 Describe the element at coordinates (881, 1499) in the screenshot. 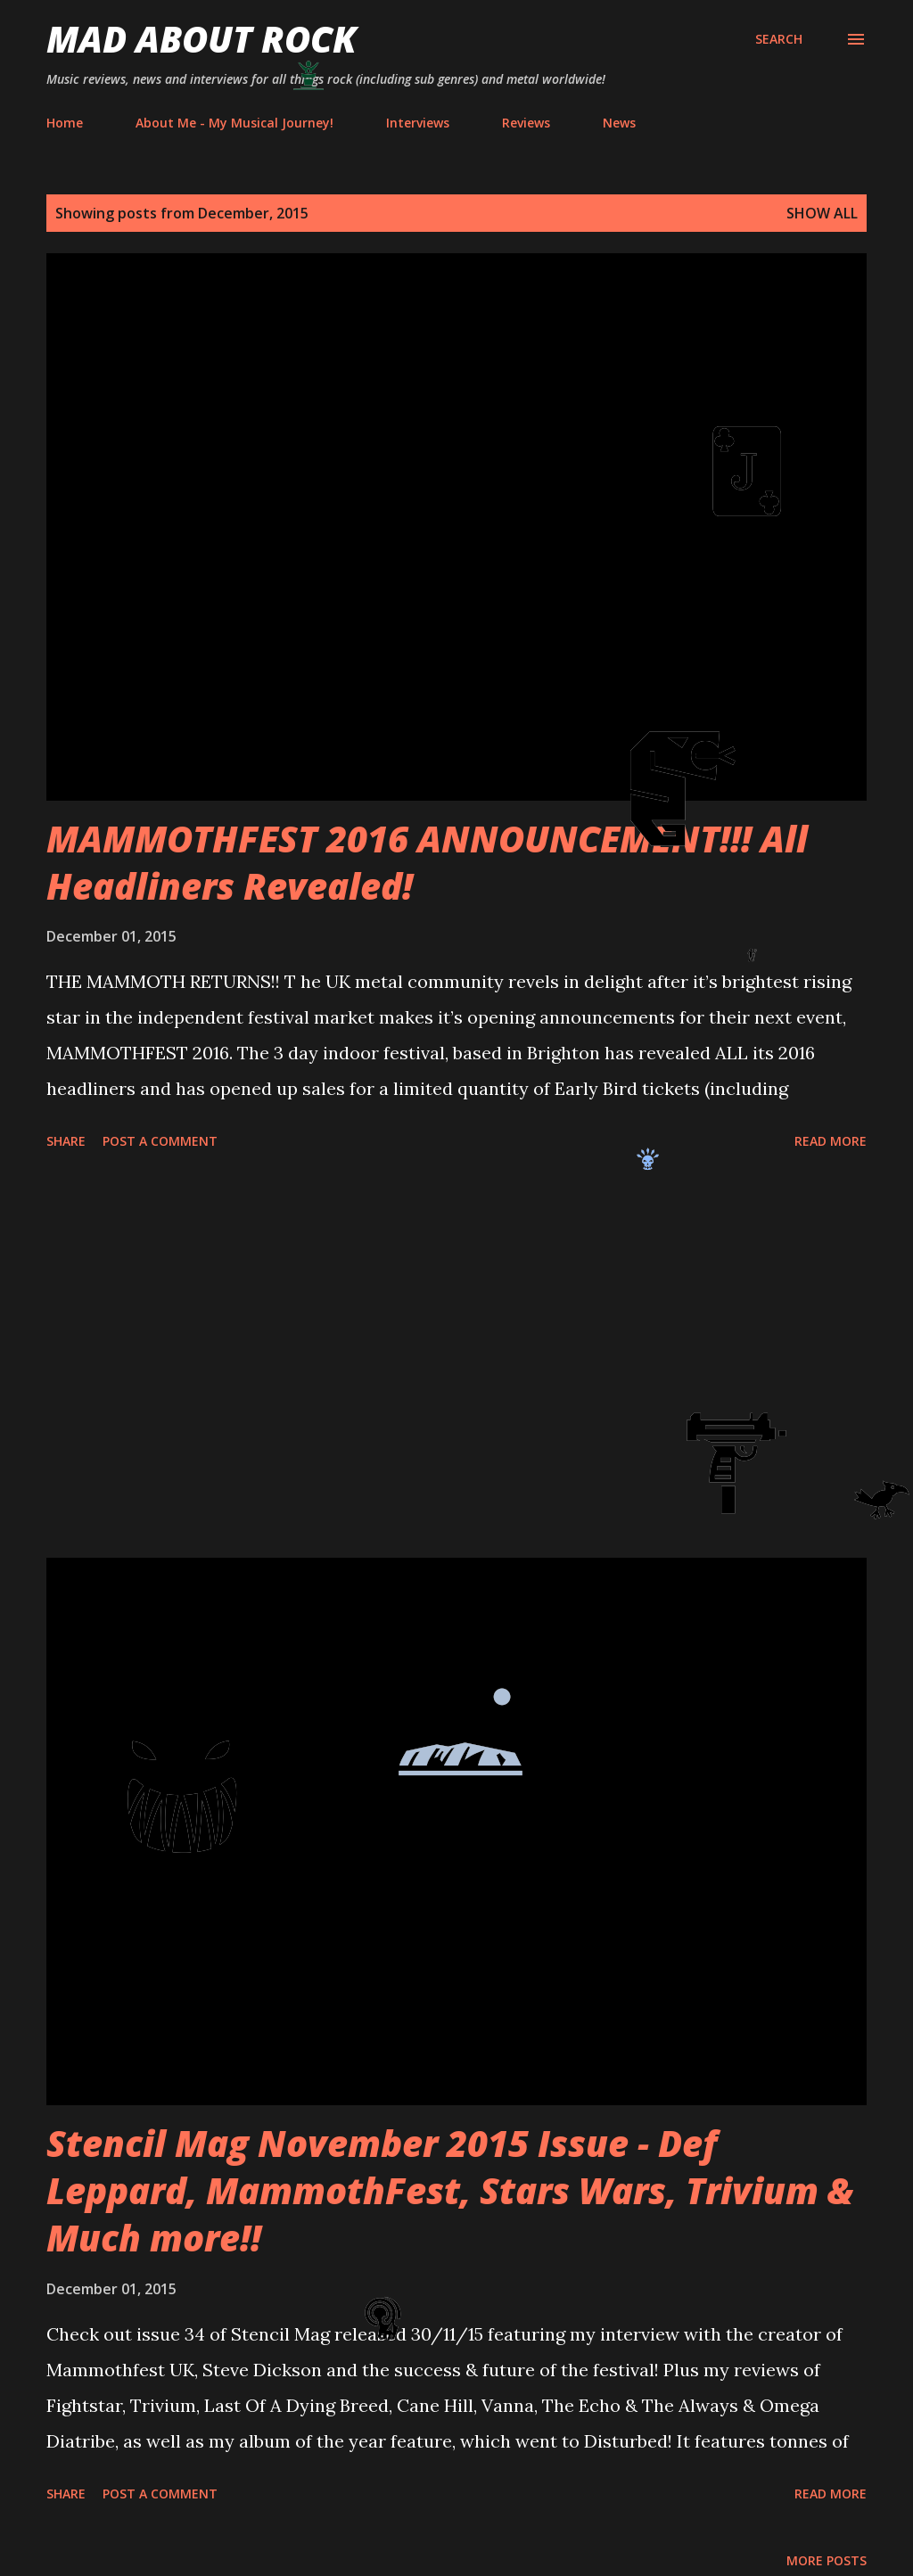

I see `sparrow character or bird companion in a game` at that location.